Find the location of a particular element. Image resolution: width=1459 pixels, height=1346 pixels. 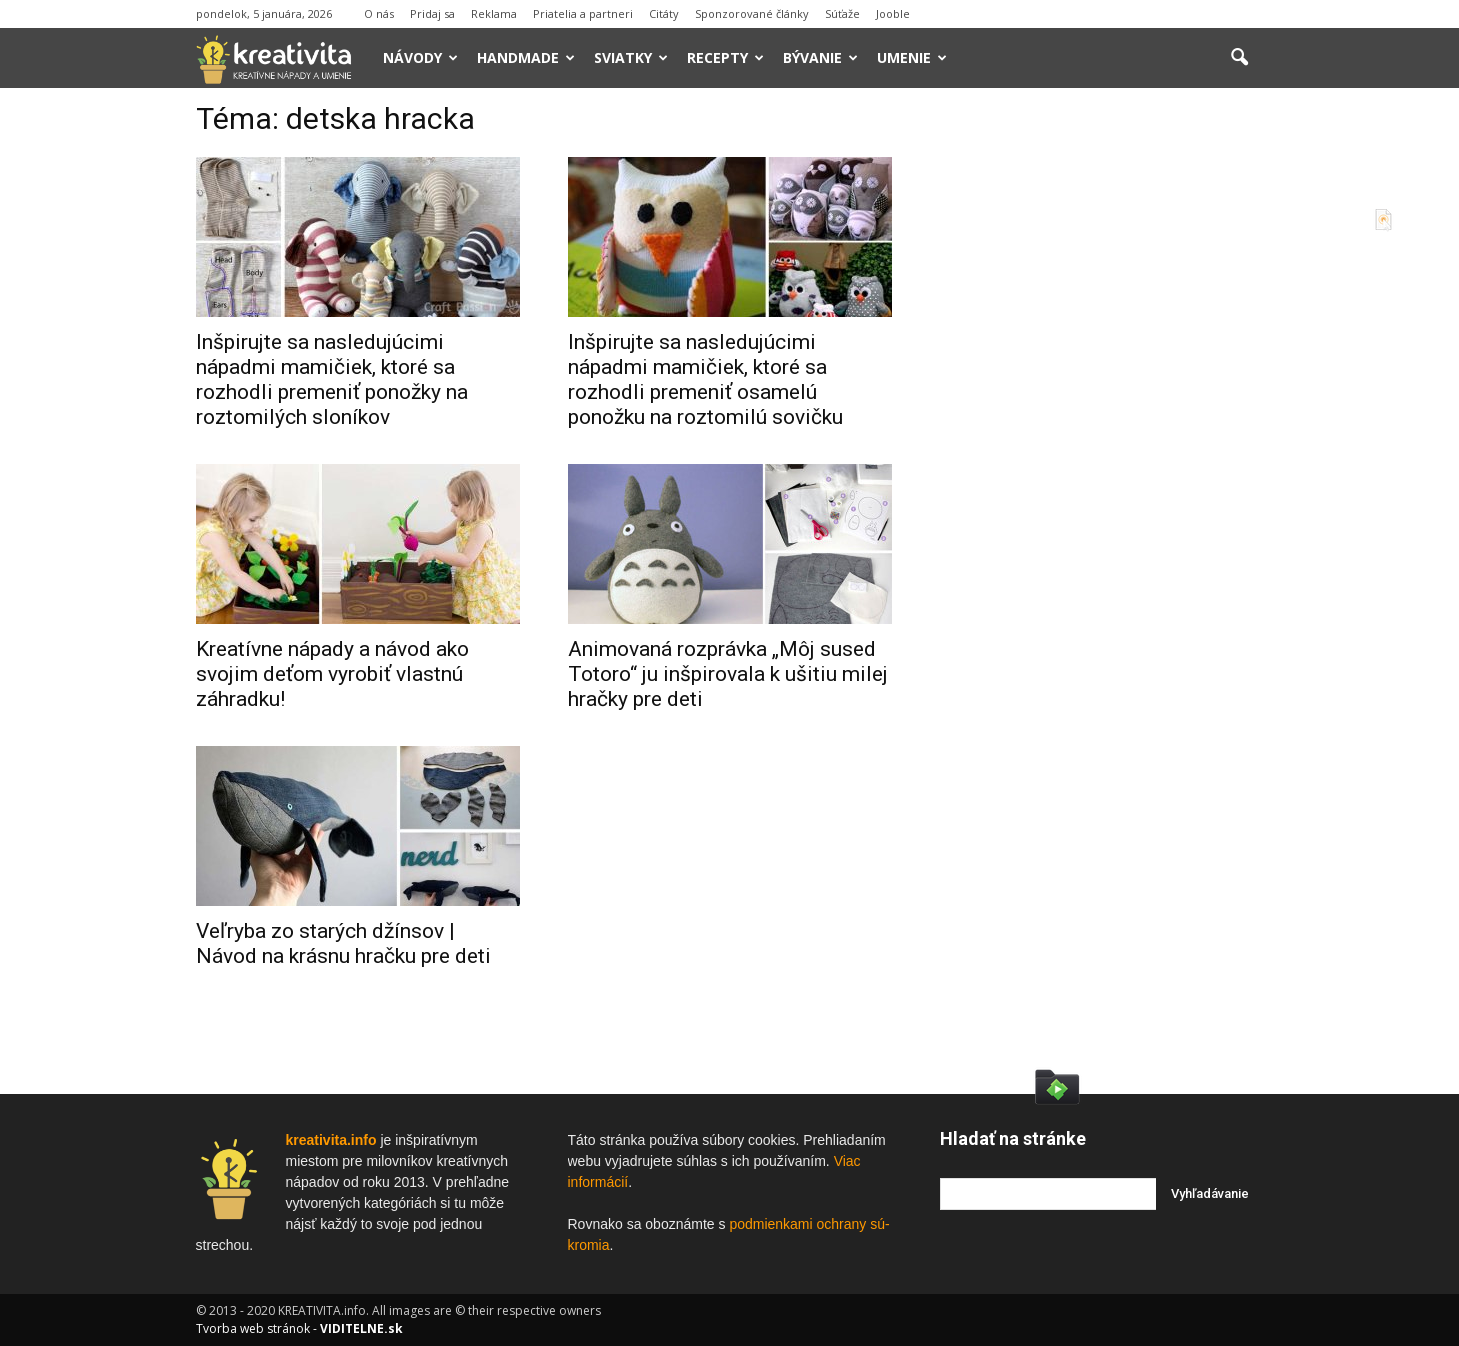

open folder containing Emby media server files is located at coordinates (1057, 1088).